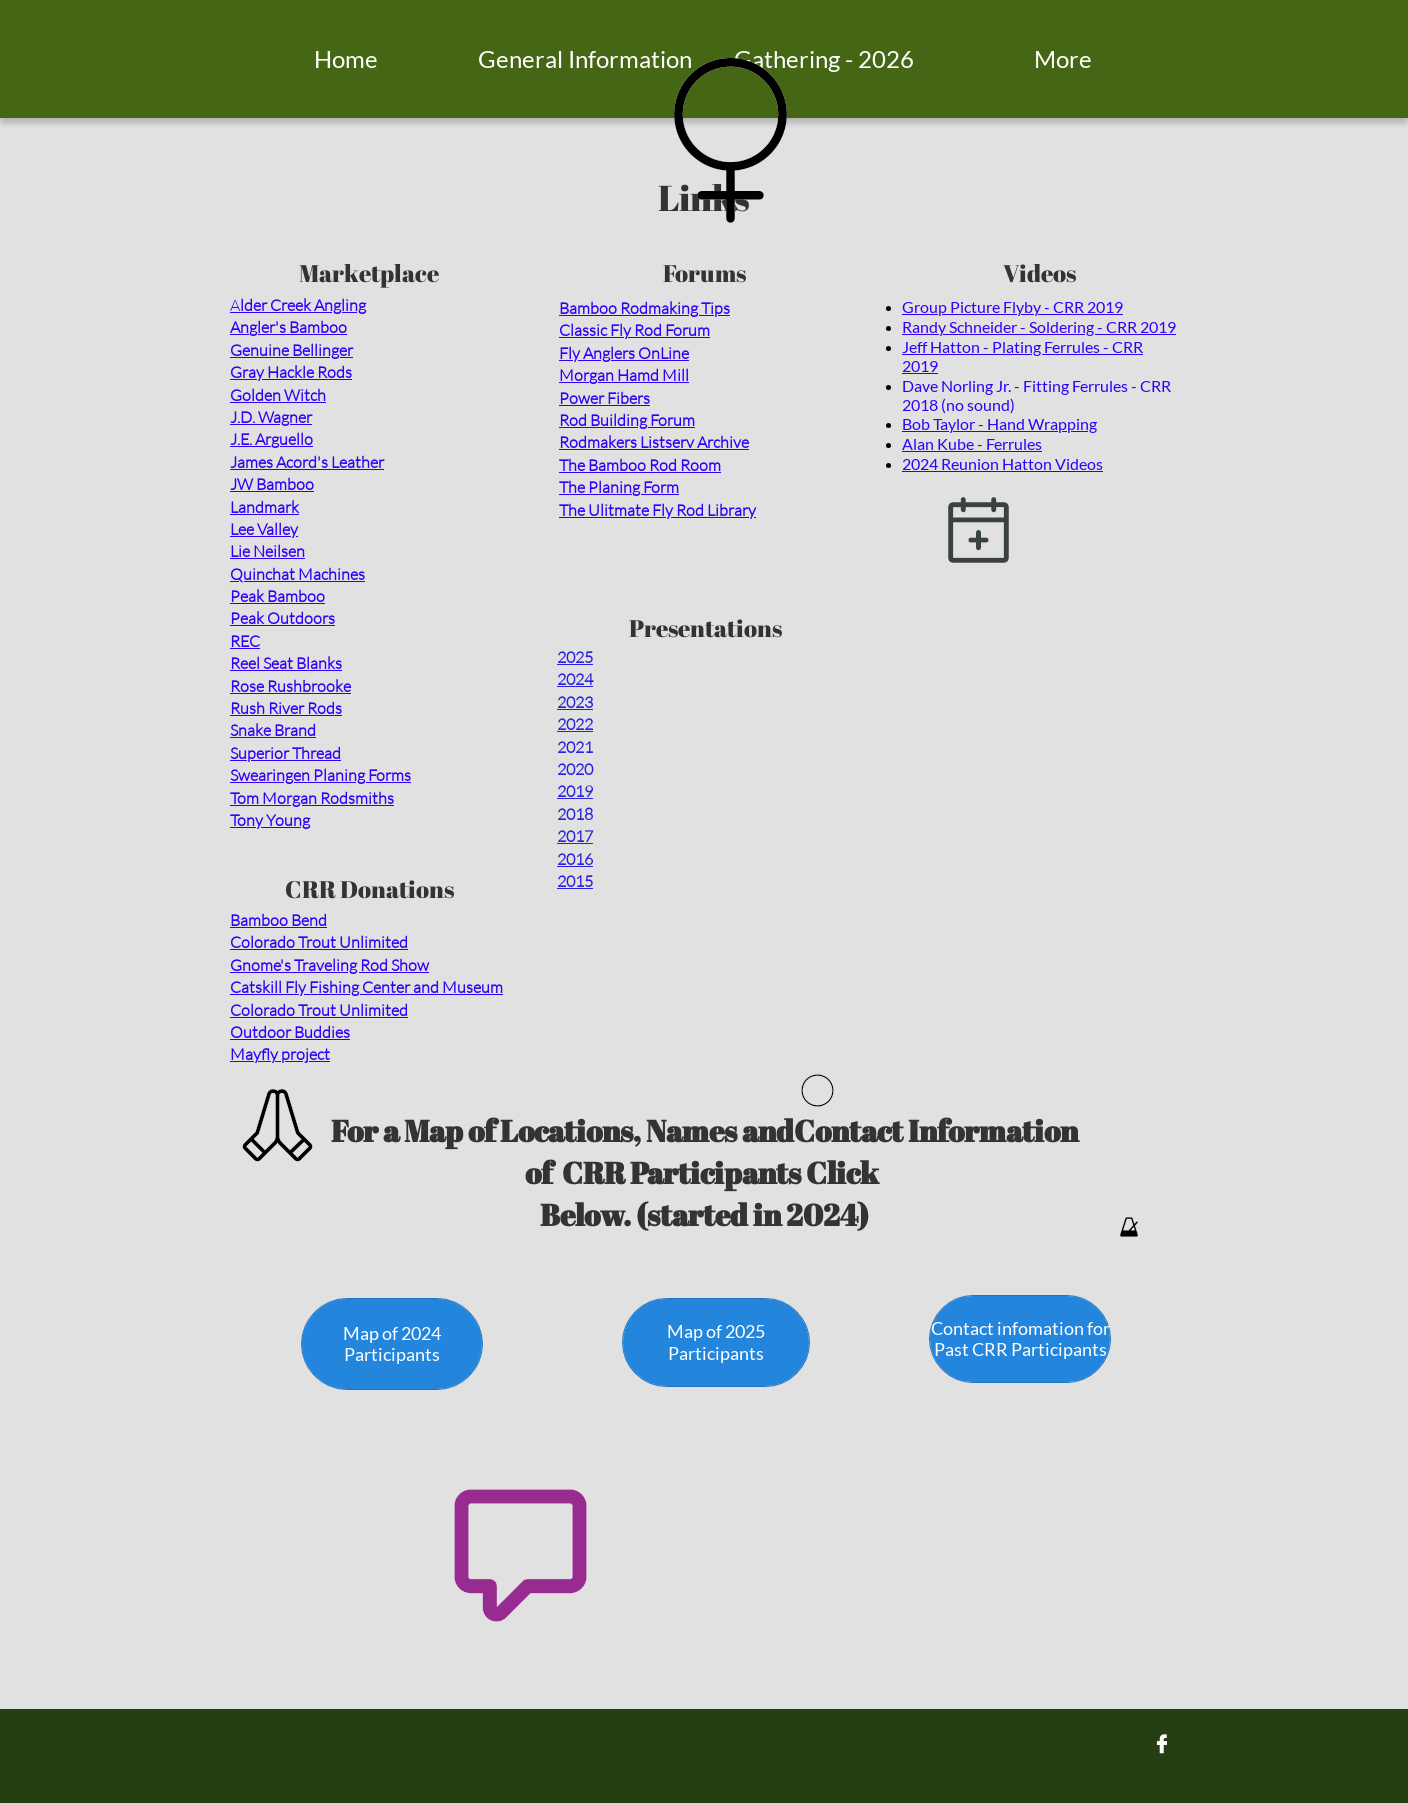  I want to click on add a new calendar event, so click(978, 532).